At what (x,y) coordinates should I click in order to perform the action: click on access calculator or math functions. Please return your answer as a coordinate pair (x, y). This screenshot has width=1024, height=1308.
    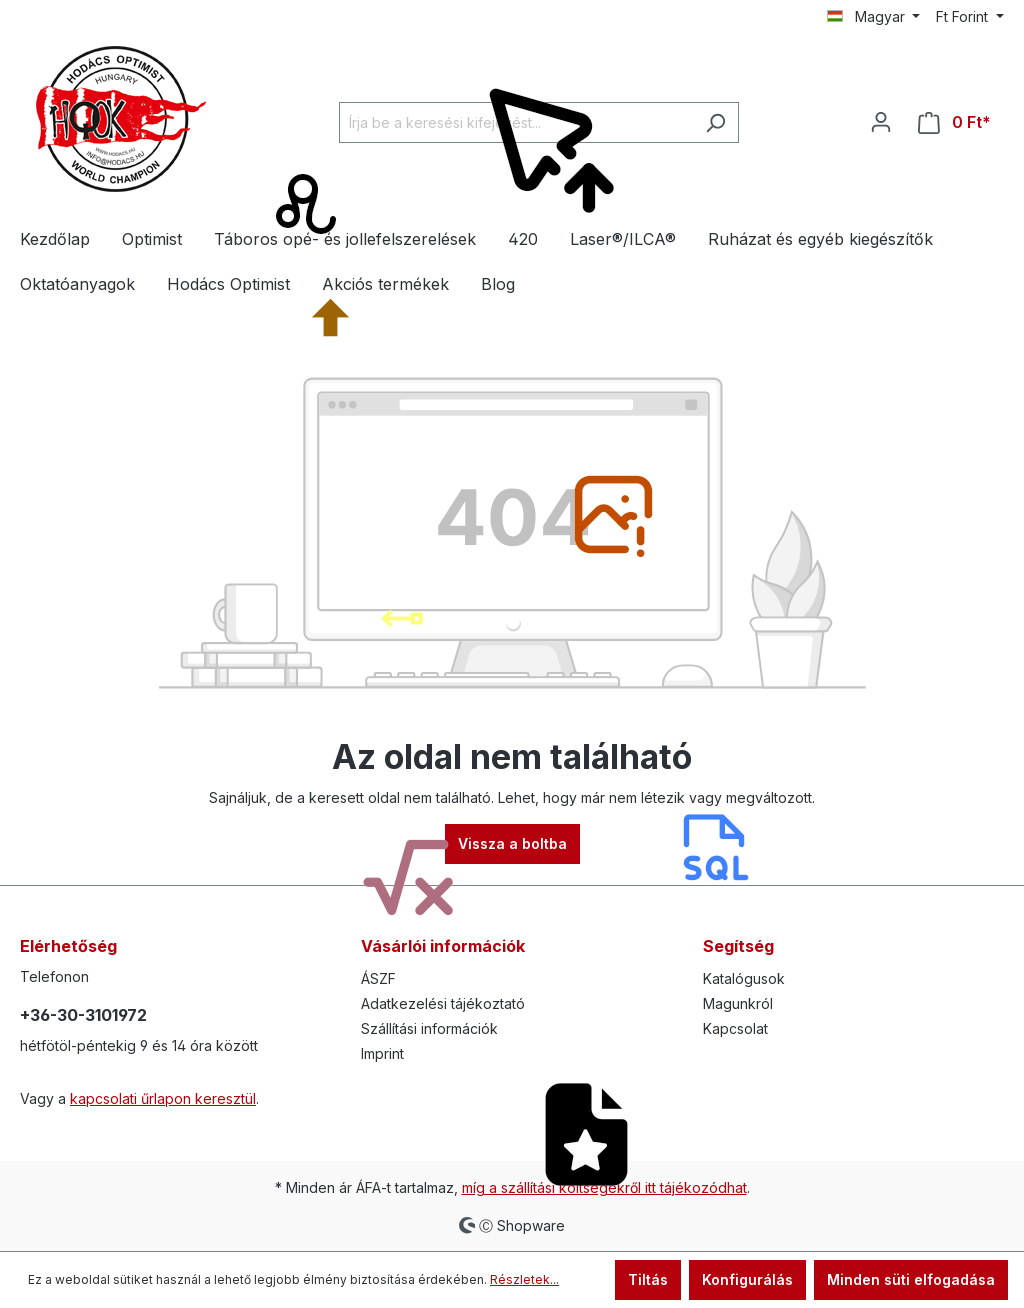
    Looking at the image, I should click on (410, 877).